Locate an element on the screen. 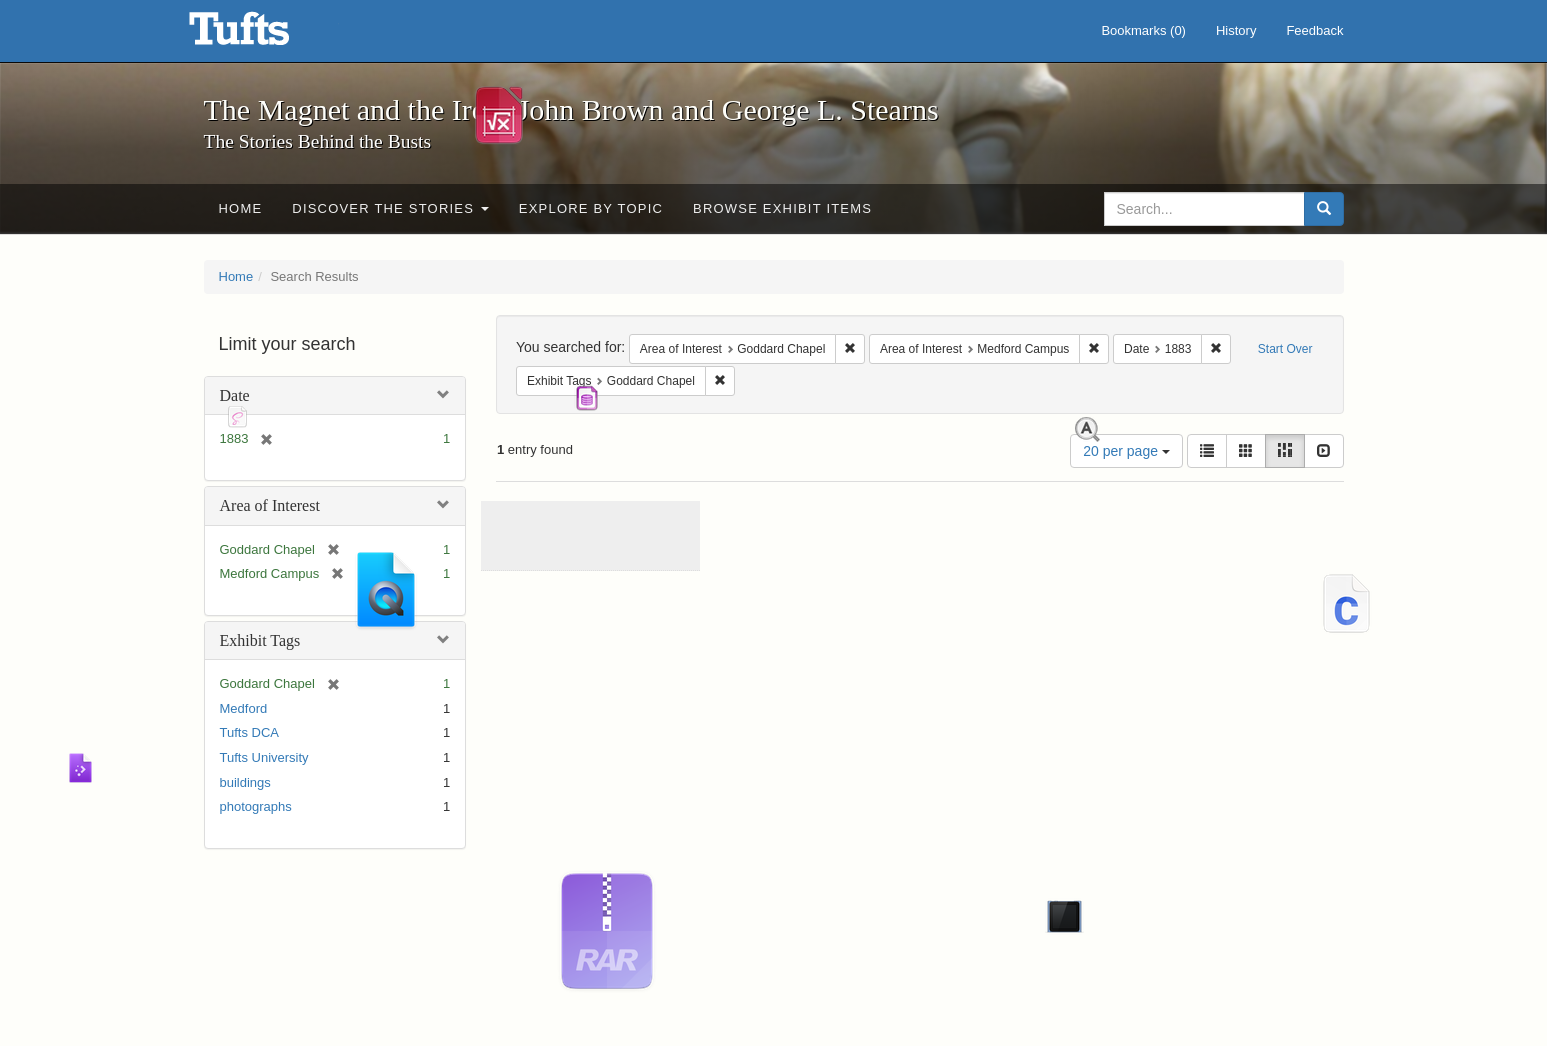 Image resolution: width=1547 pixels, height=1046 pixels. plasma application file type indicator is located at coordinates (80, 768).